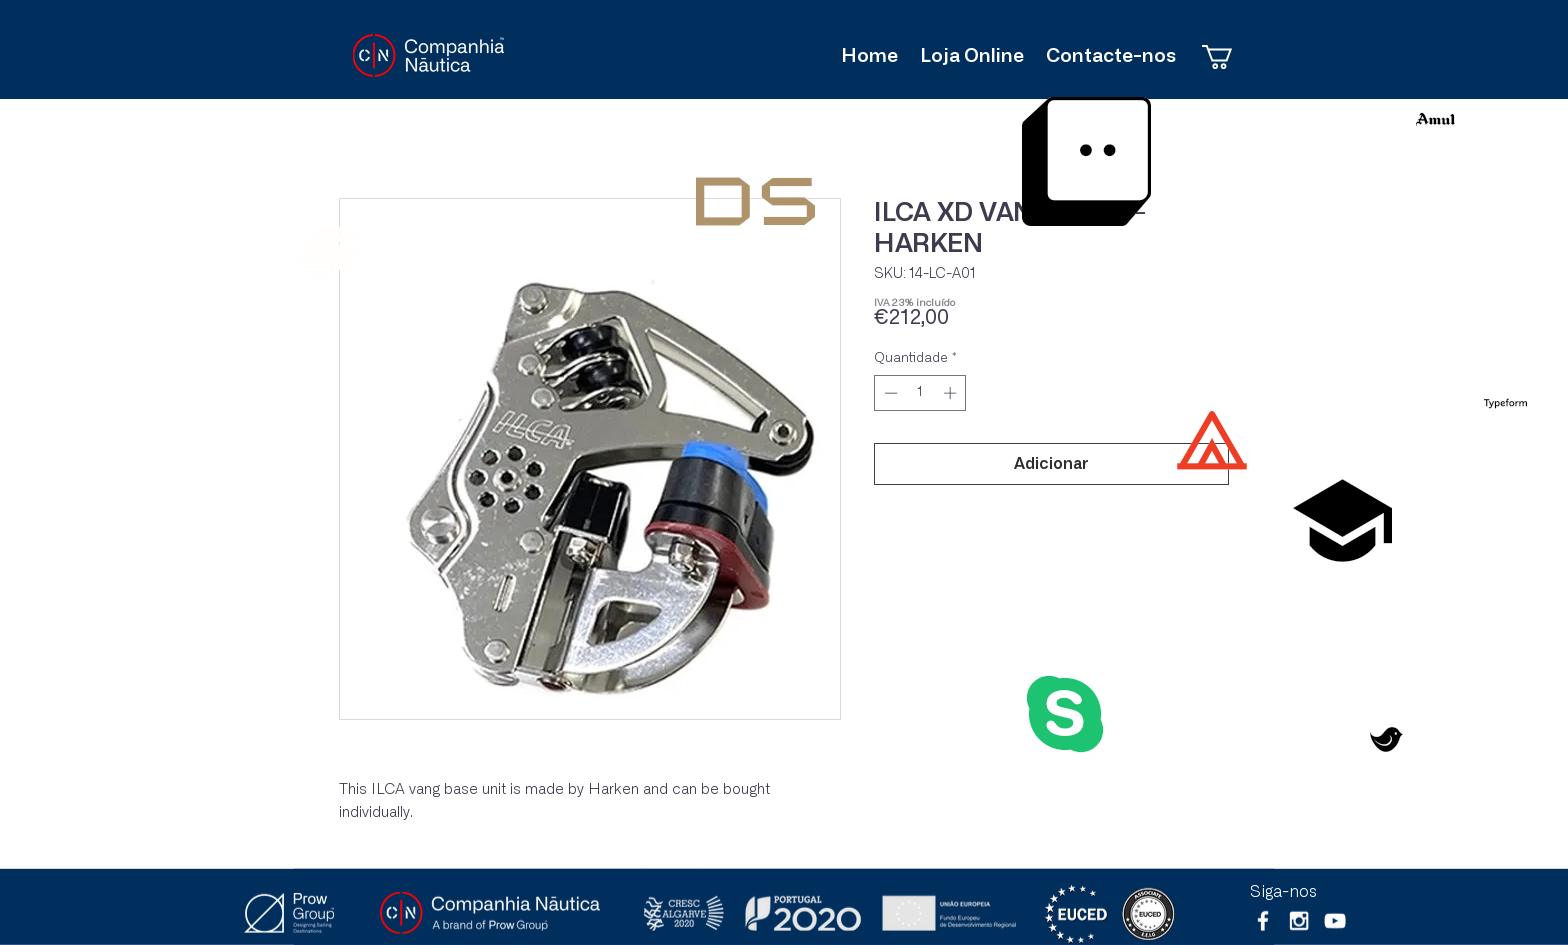  I want to click on access educational content or courses, so click(1342, 520).